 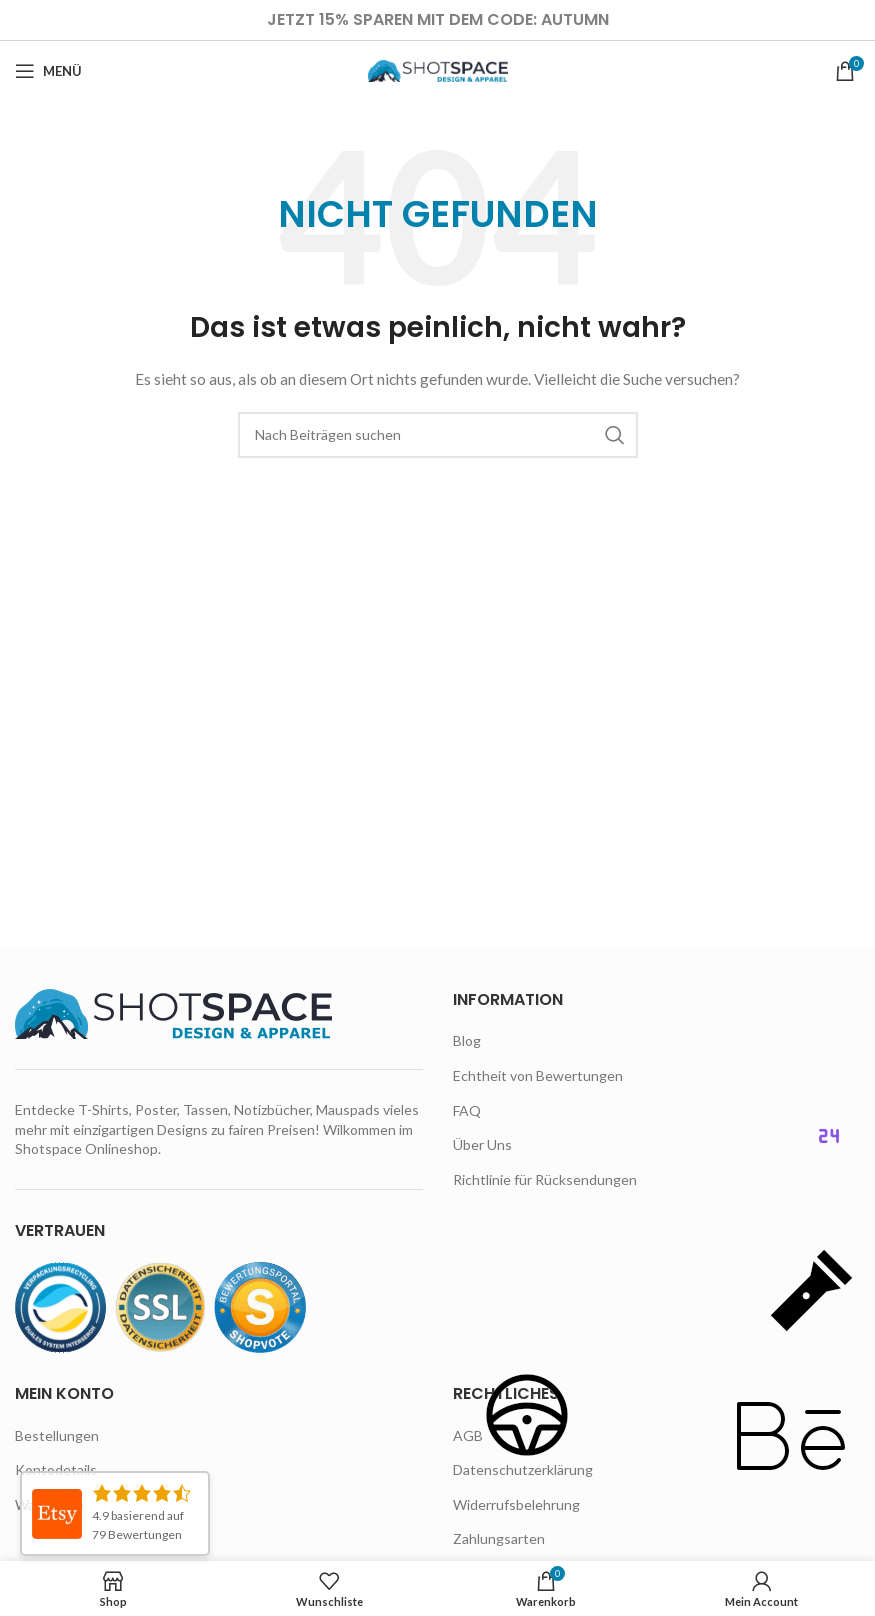 What do you see at coordinates (829, 1136) in the screenshot?
I see `indicates 24-hour time format or availability` at bounding box center [829, 1136].